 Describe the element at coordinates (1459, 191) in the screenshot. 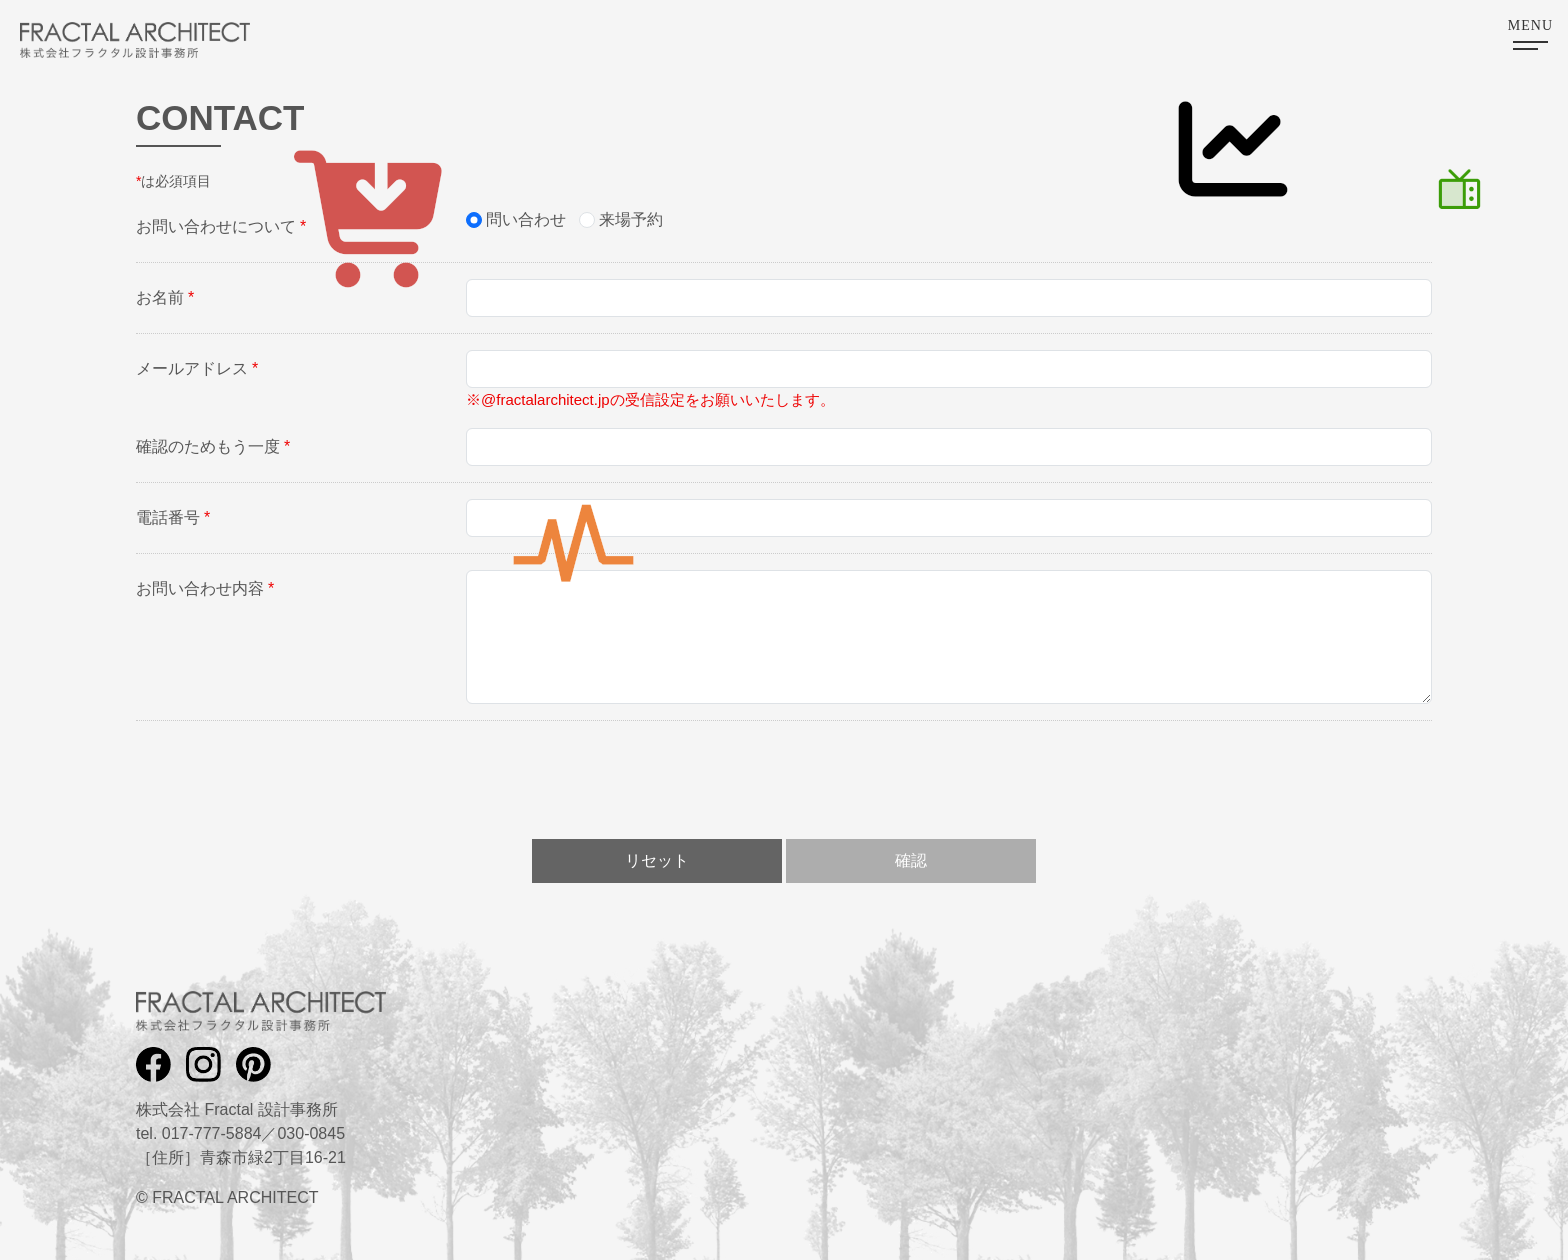

I see `access TV or video streaming content` at that location.